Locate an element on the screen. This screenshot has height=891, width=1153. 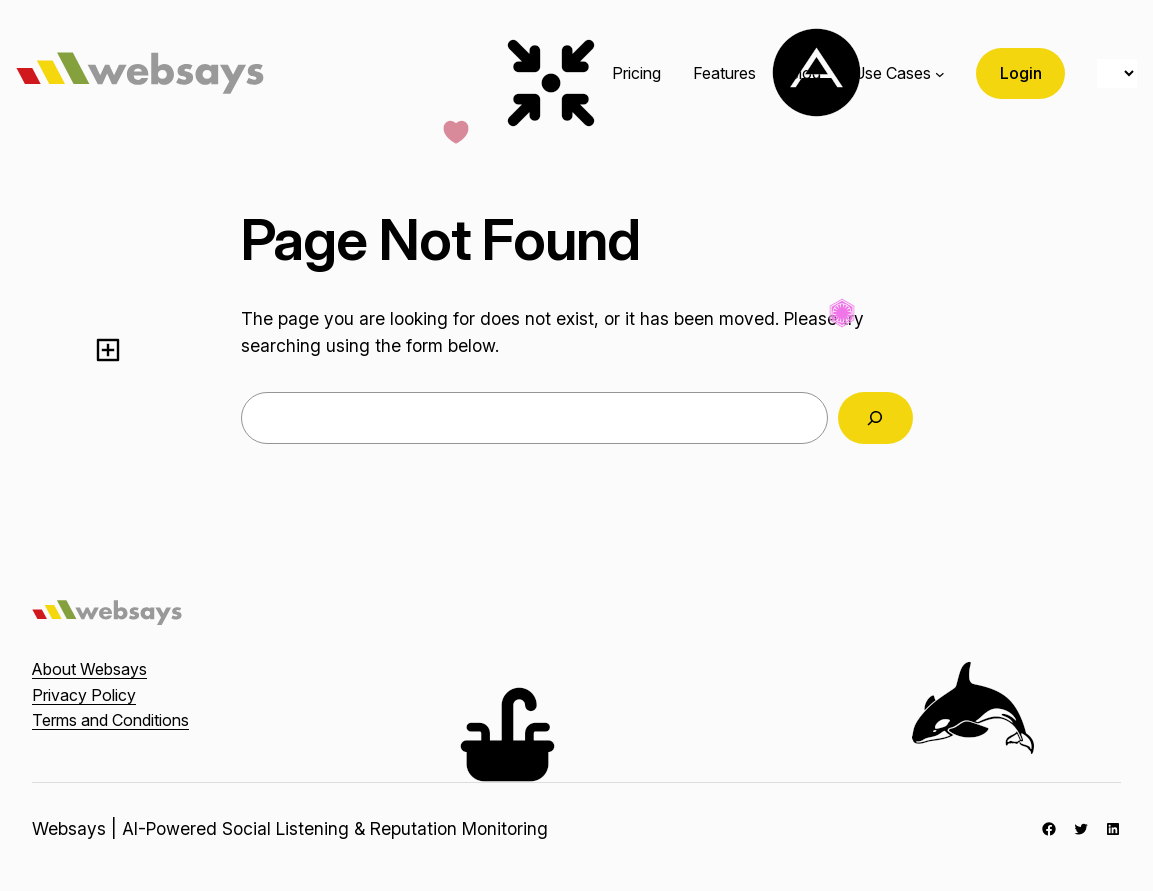
First Order logo from Star Wars franchise is located at coordinates (842, 313).